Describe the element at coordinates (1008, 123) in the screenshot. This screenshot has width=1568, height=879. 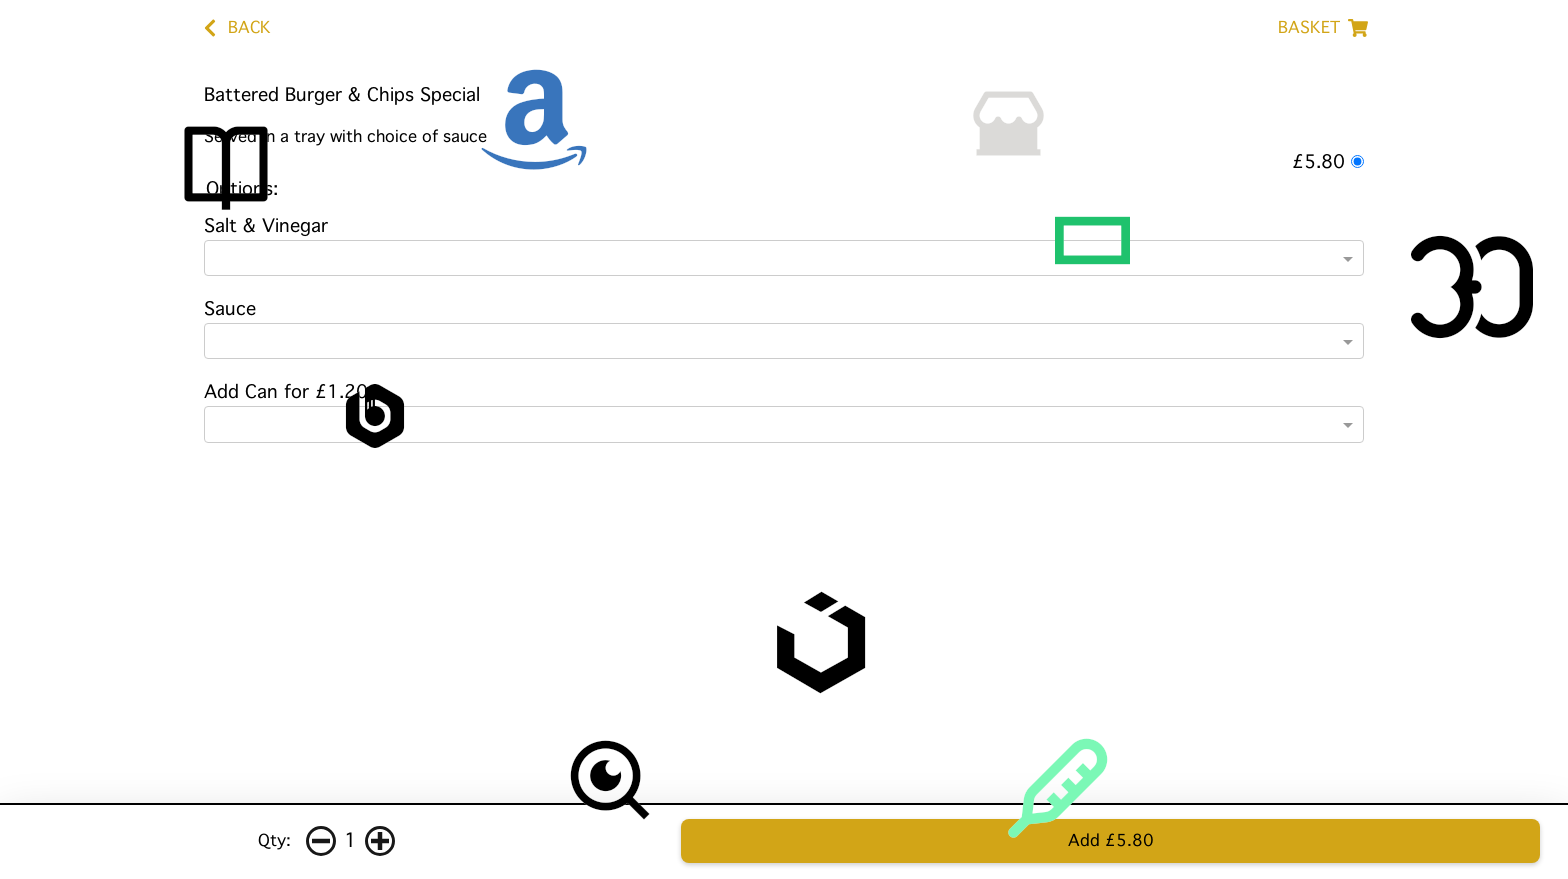
I see `open the store or marketplace` at that location.